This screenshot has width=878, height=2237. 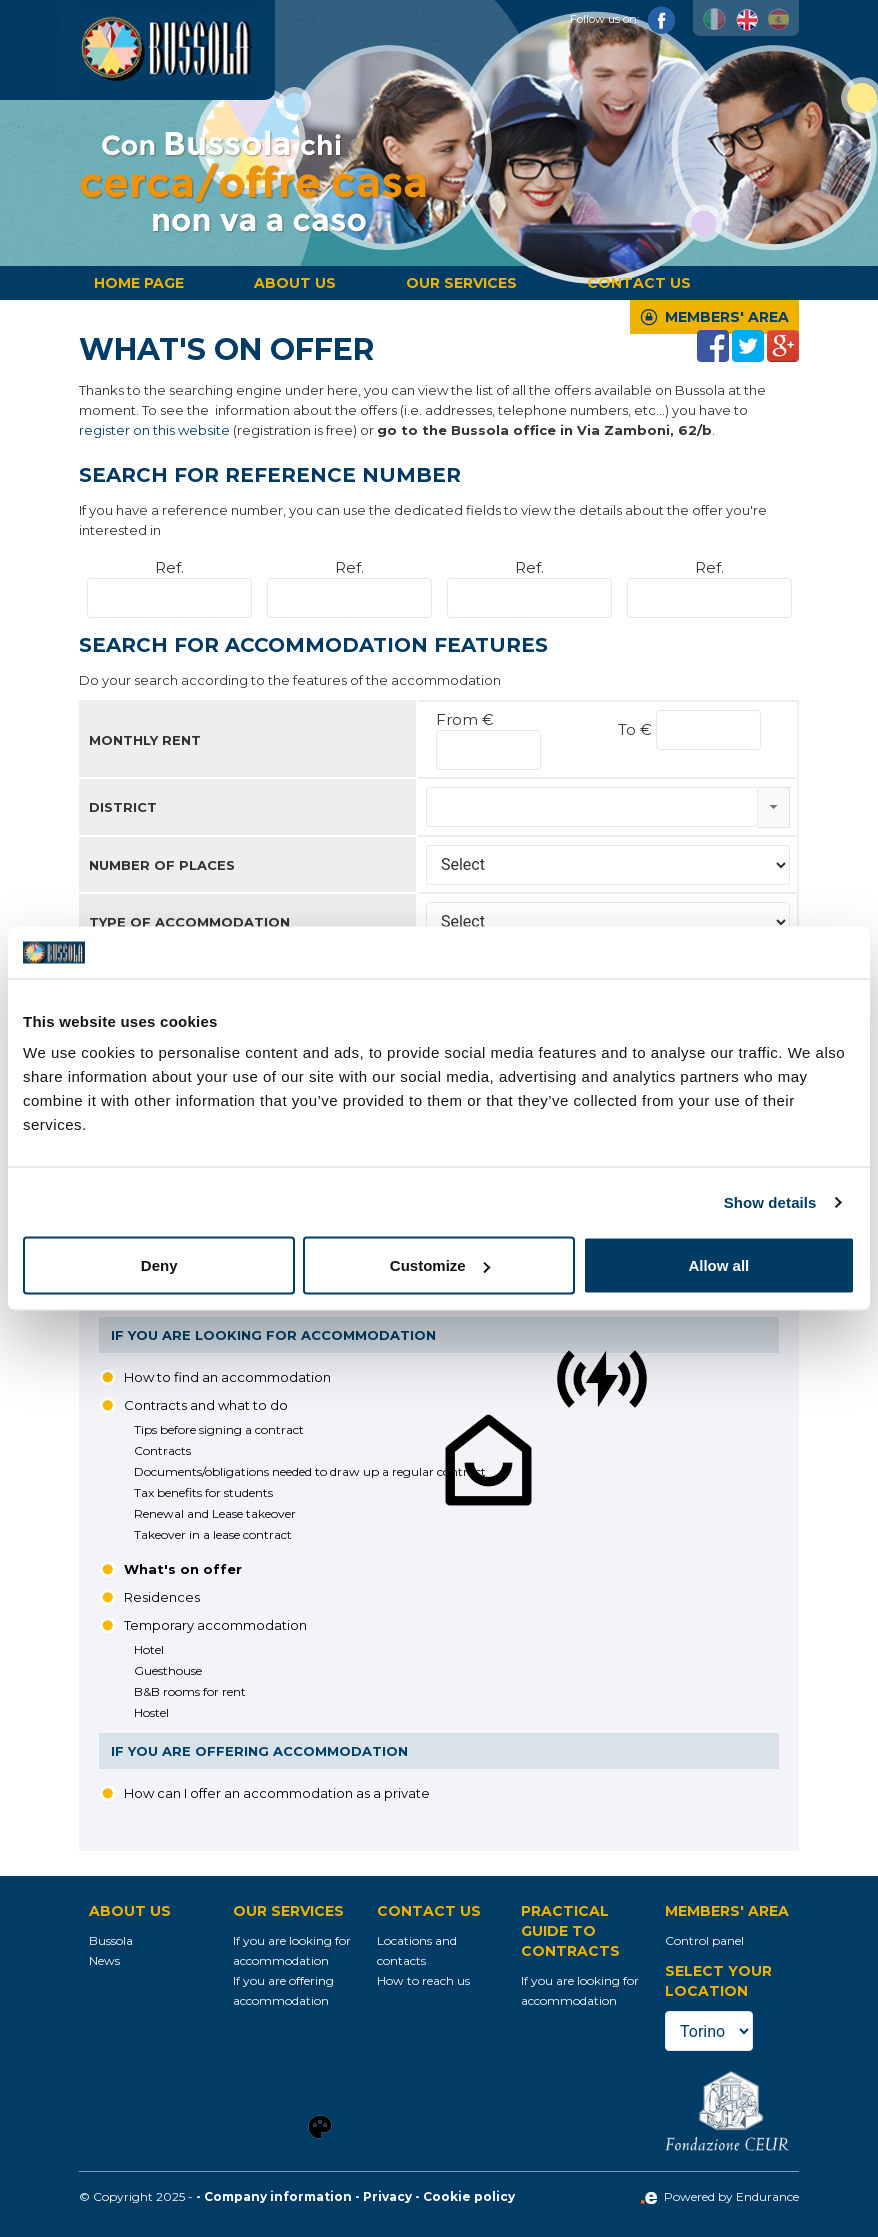 I want to click on indicates wireless charging is active, so click(x=602, y=1379).